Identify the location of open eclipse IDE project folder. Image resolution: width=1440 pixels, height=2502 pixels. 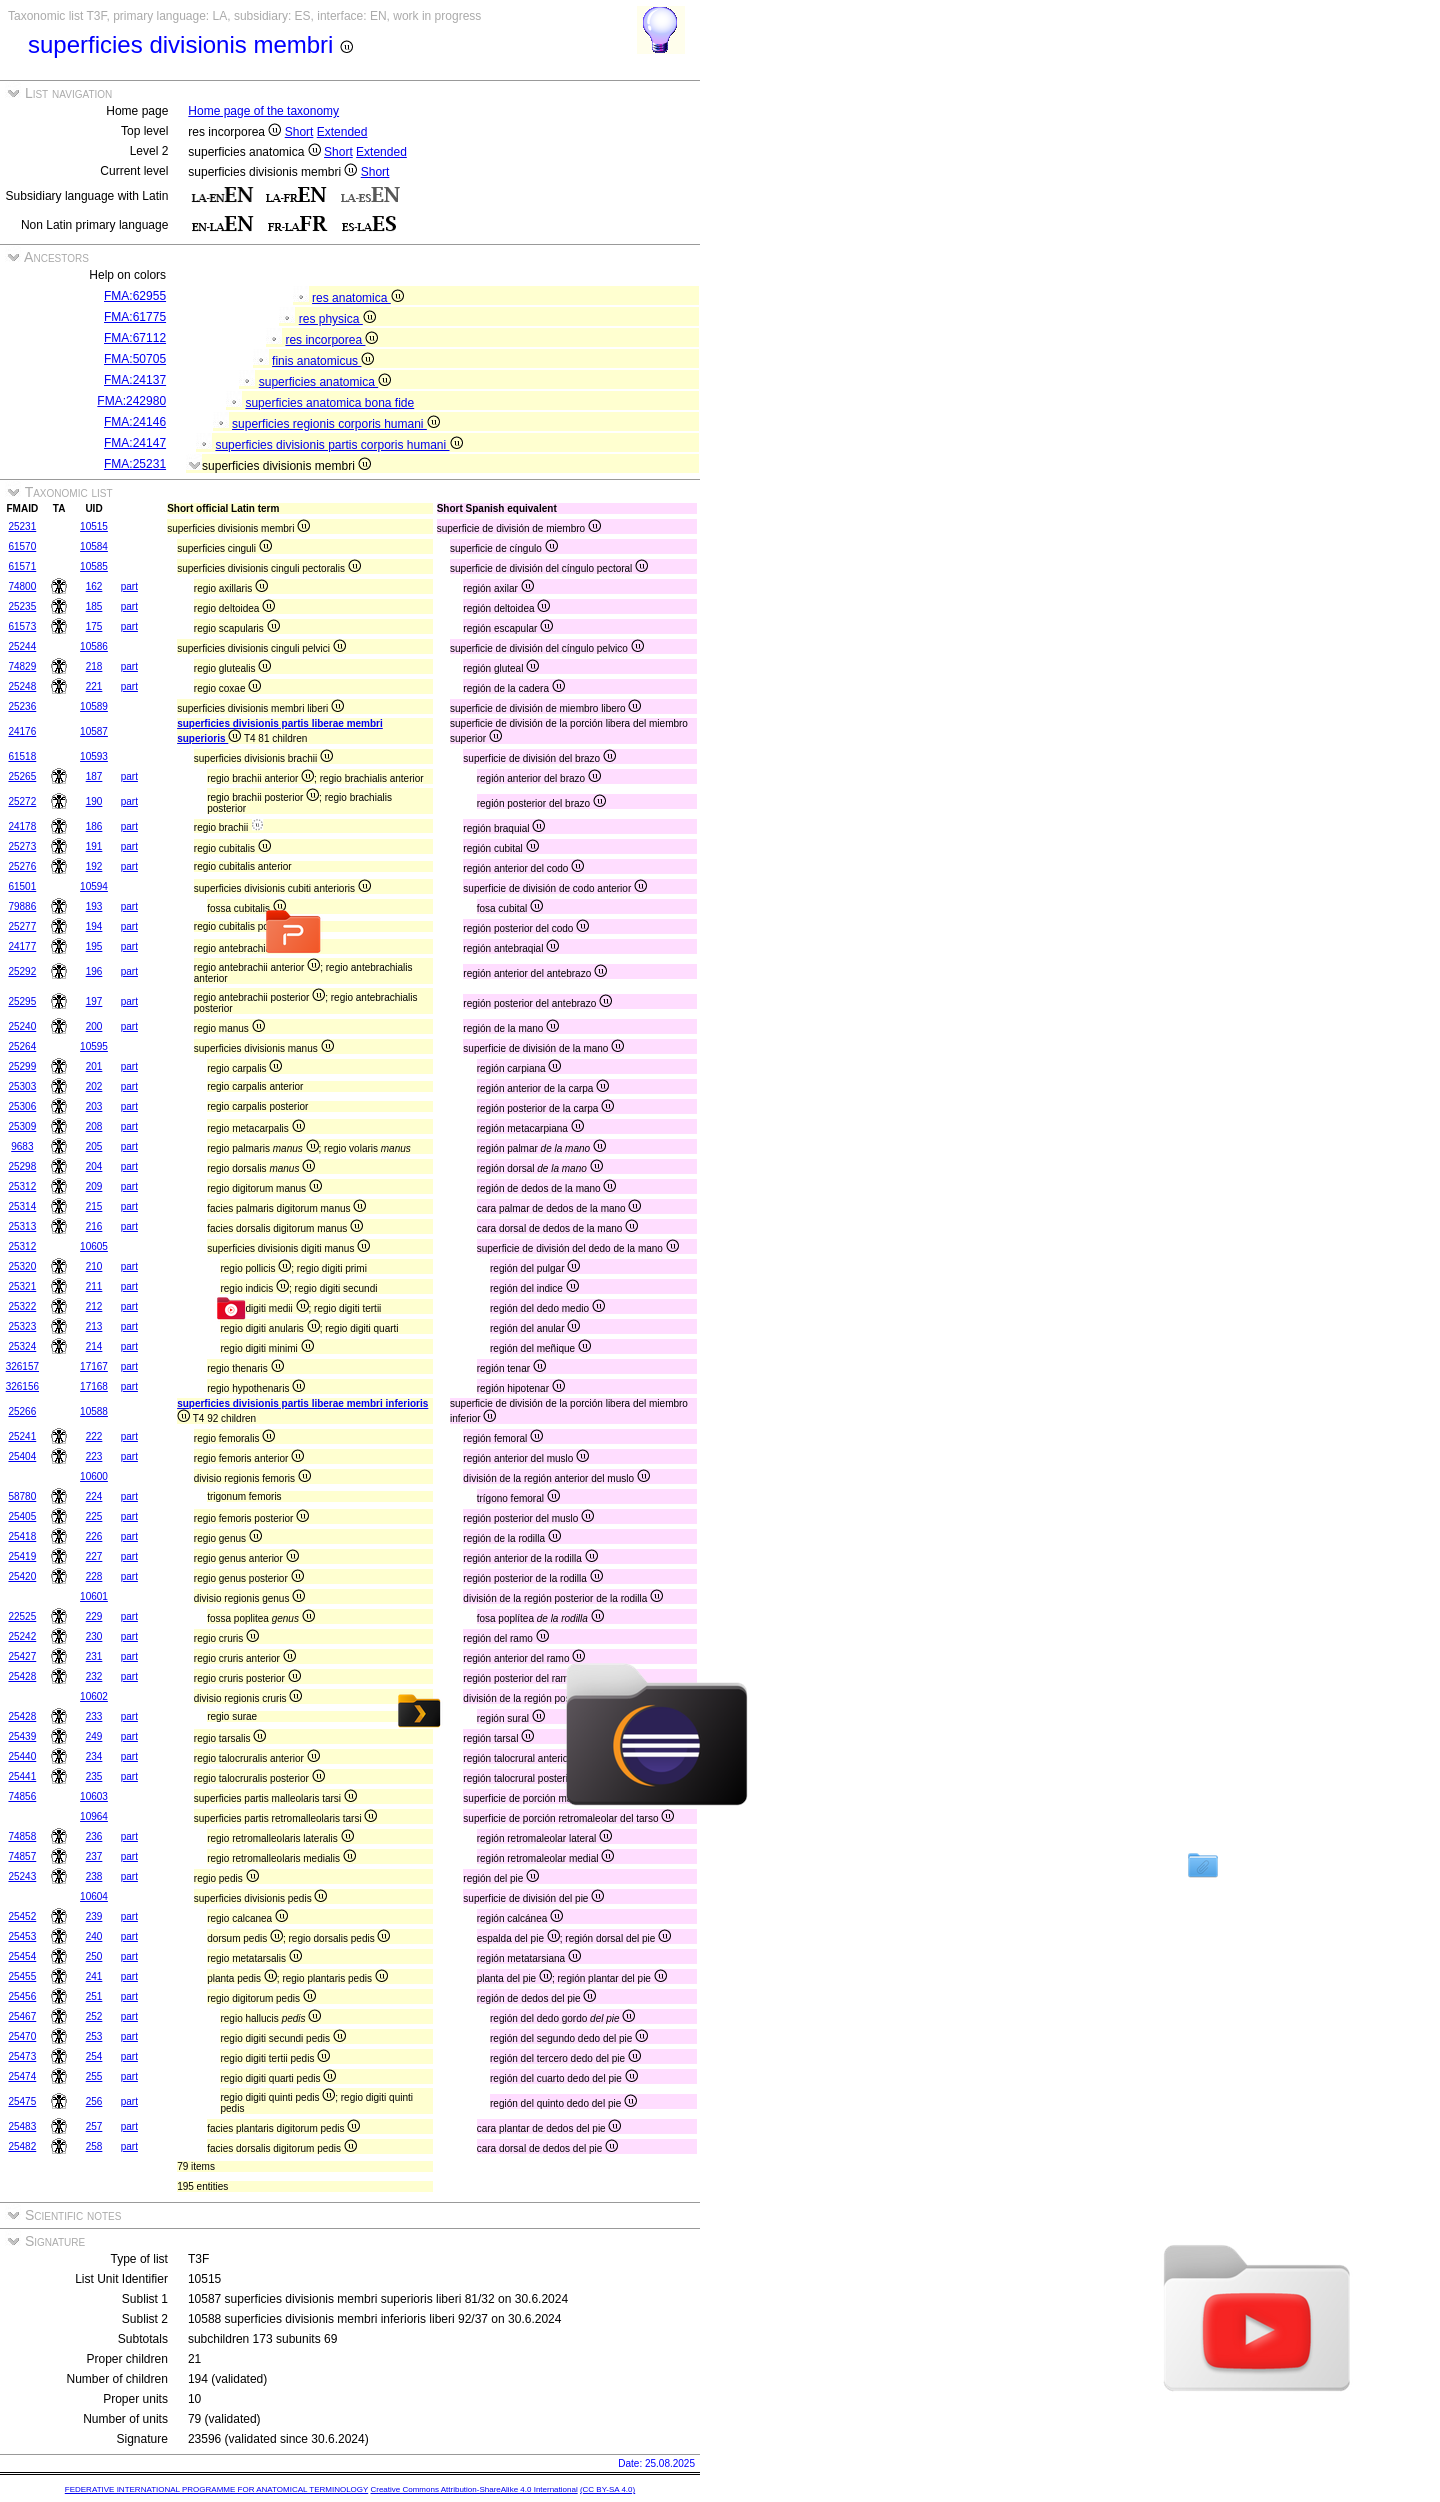
(656, 1739).